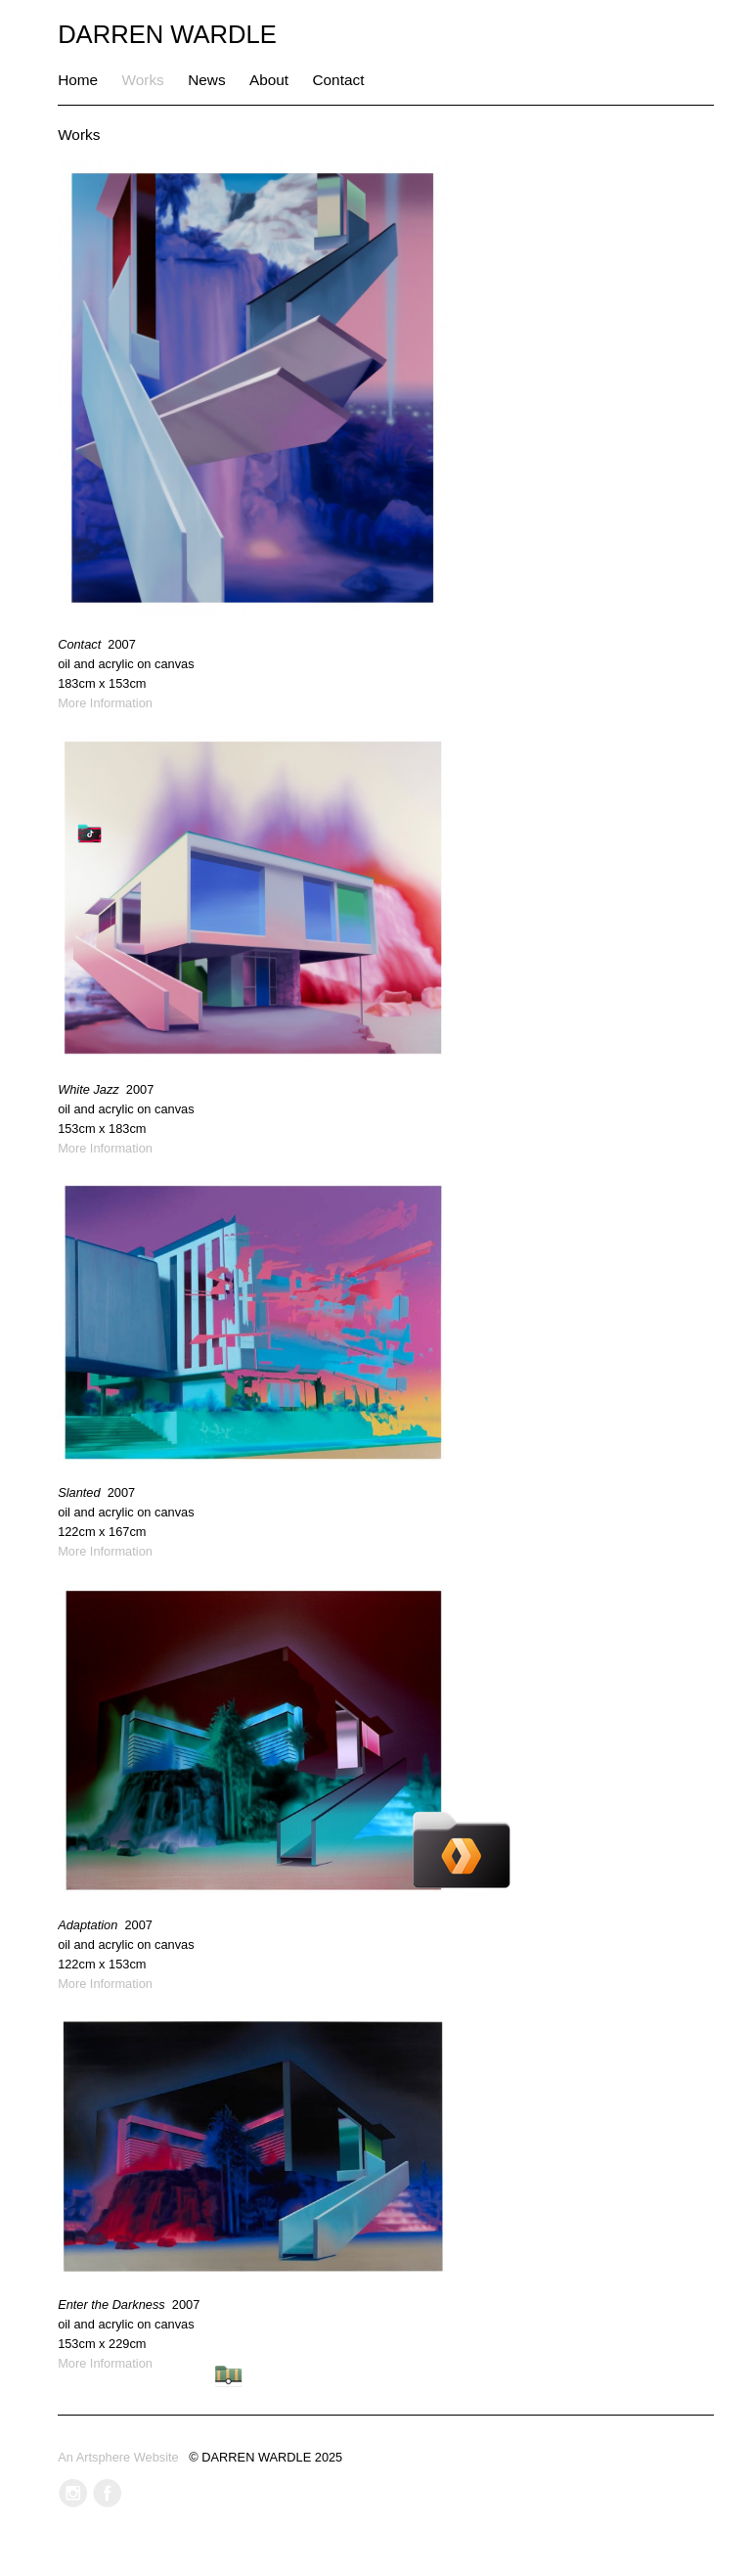 The width and height of the screenshot is (751, 2576). I want to click on open cloudflare workers project folder, so click(461, 1852).